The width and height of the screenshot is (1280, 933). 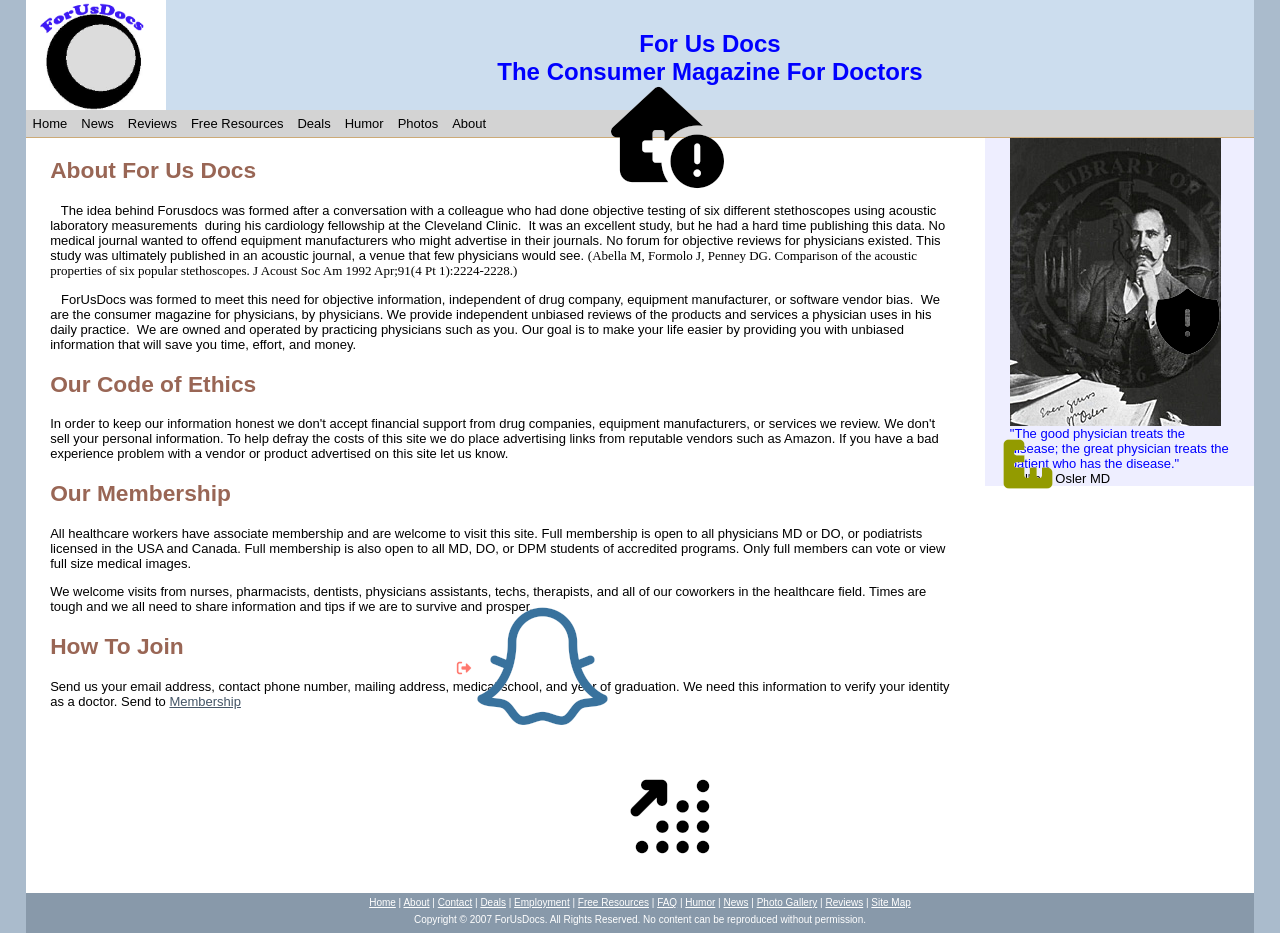 What do you see at coordinates (542, 668) in the screenshot?
I see `open Snapchat app` at bounding box center [542, 668].